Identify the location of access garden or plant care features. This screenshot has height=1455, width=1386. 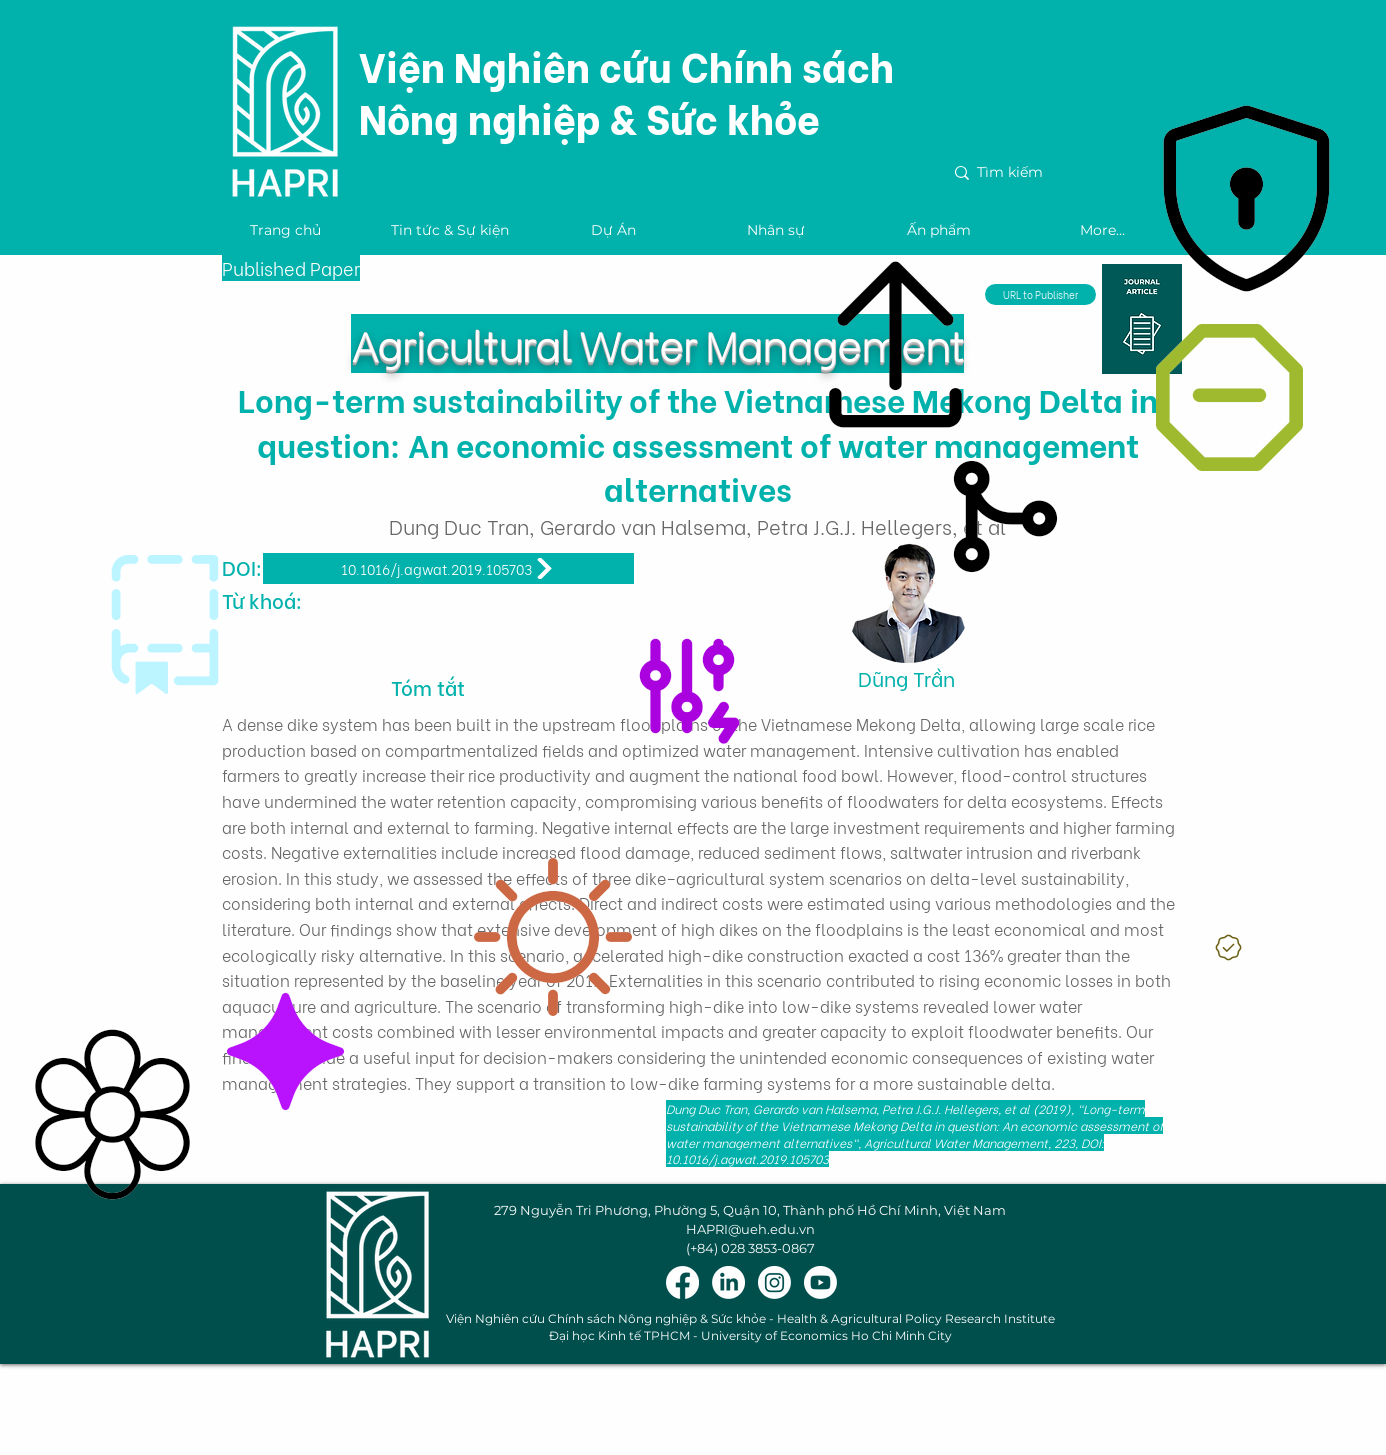
(112, 1114).